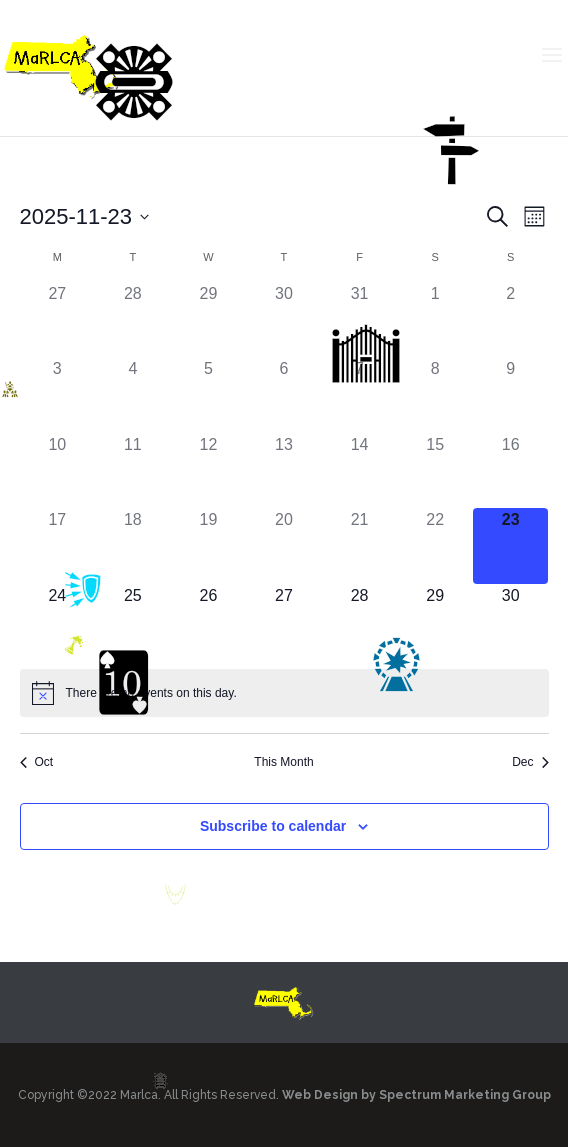 The height and width of the screenshot is (1147, 568). Describe the element at coordinates (123, 682) in the screenshot. I see `ten of spades playing card` at that location.